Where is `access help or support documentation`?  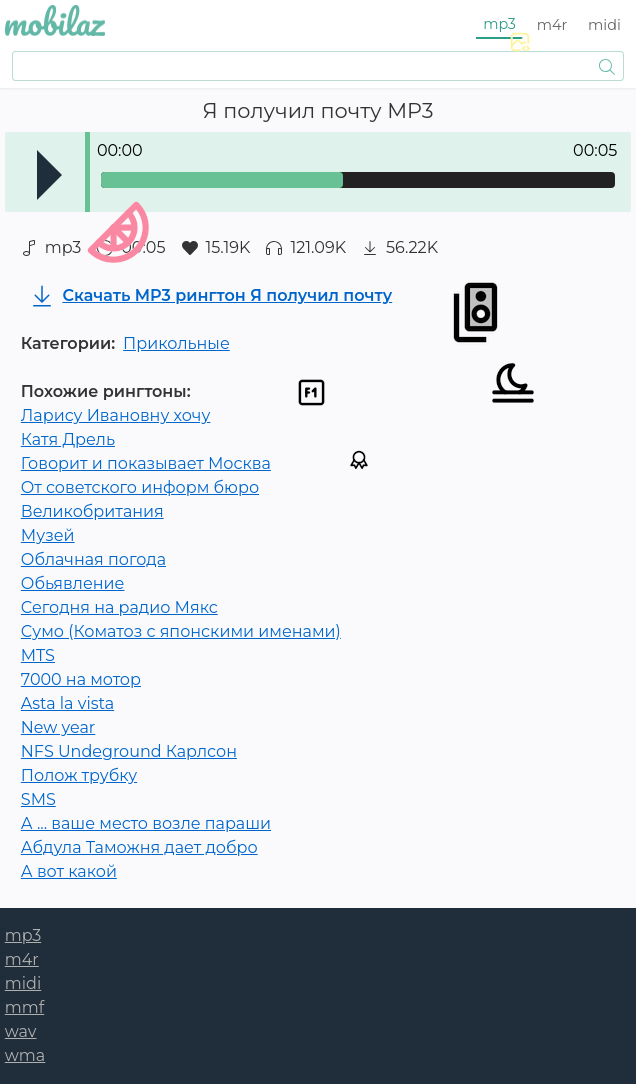 access help or support documentation is located at coordinates (311, 392).